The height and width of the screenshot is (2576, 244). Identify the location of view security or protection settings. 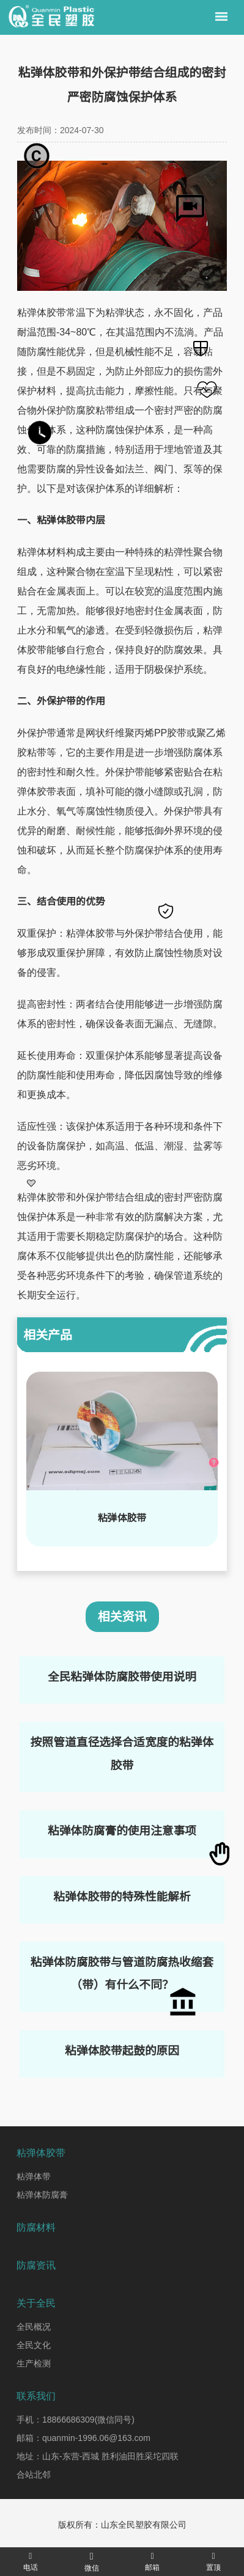
(201, 348).